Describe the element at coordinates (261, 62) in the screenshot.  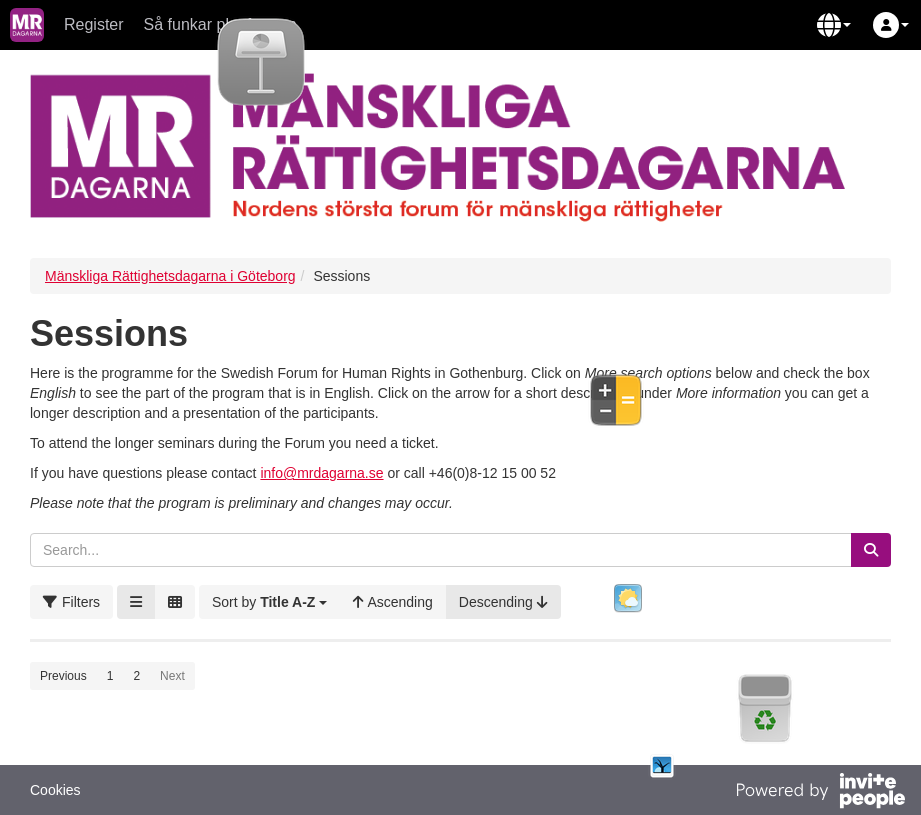
I see `open Keynote to create or edit presentations` at that location.